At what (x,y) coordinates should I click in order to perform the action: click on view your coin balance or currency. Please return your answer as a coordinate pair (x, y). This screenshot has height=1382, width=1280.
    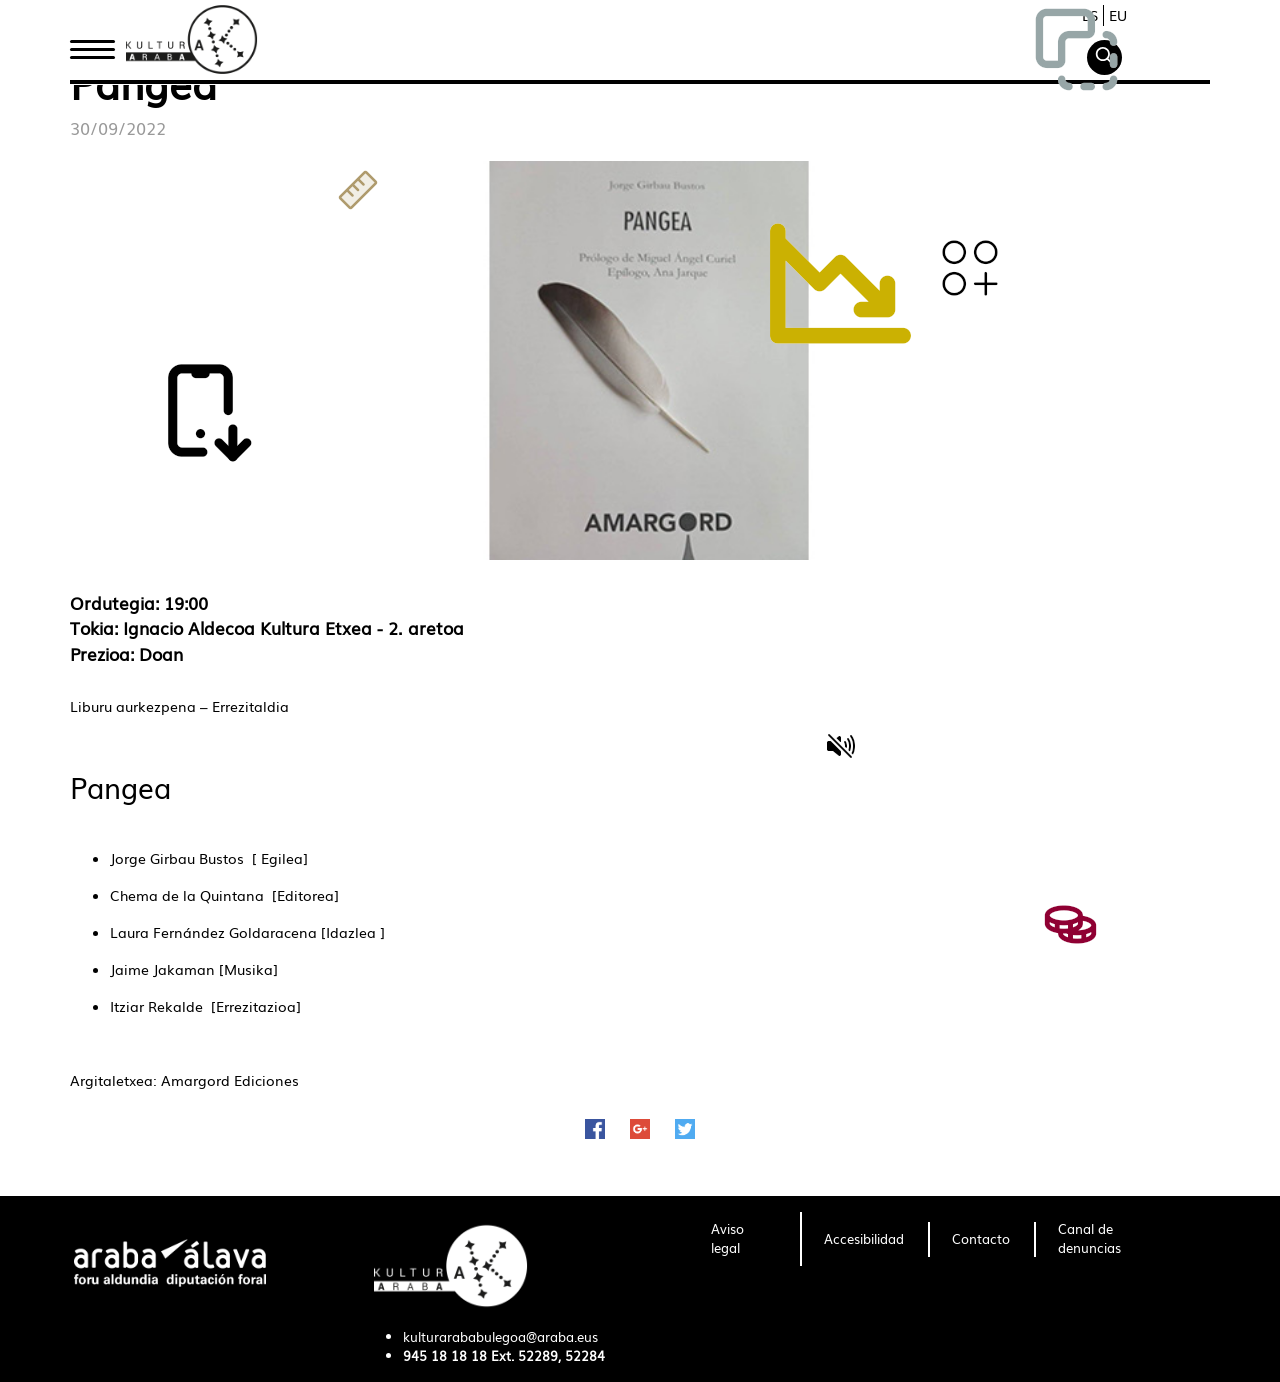
    Looking at the image, I should click on (1070, 924).